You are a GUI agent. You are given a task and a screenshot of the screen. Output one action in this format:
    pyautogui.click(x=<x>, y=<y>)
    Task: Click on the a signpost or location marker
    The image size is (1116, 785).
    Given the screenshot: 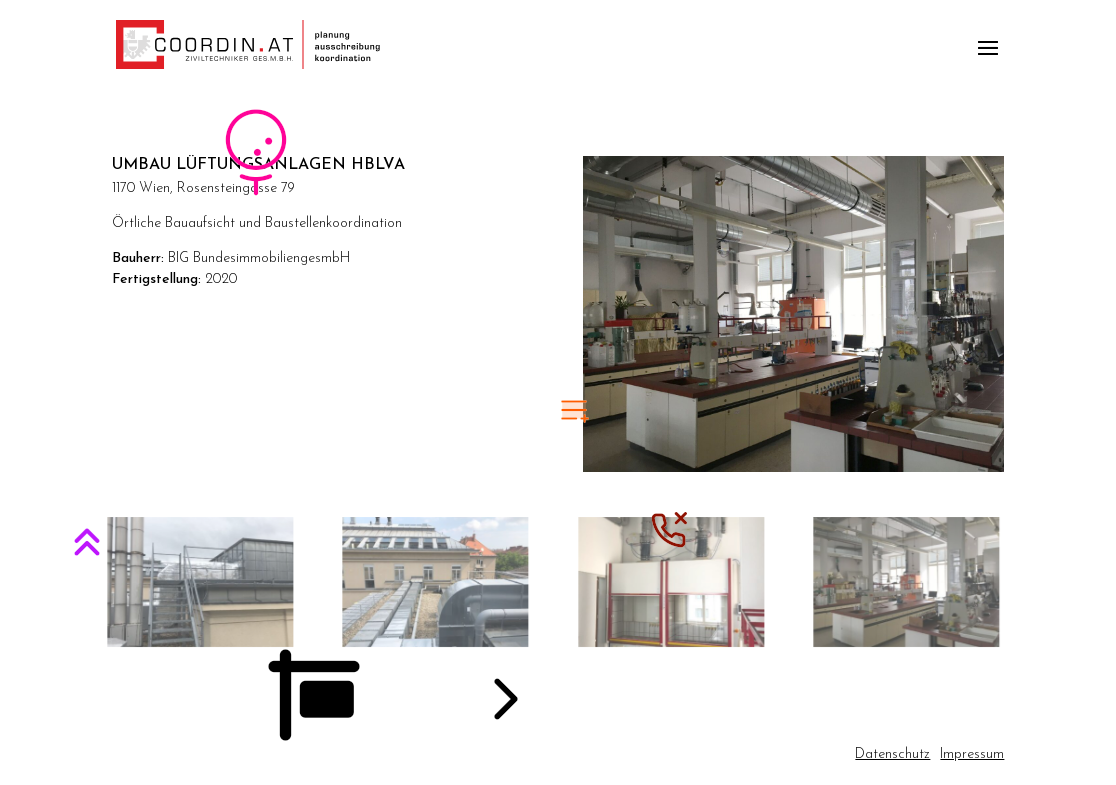 What is the action you would take?
    pyautogui.click(x=314, y=695)
    